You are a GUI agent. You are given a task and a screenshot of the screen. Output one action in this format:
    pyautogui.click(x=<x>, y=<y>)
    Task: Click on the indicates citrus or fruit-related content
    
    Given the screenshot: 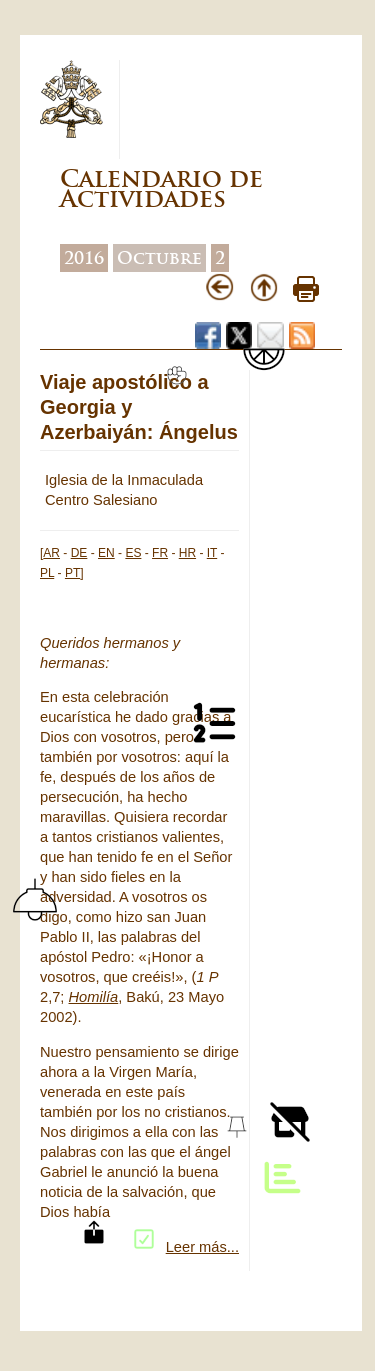 What is the action you would take?
    pyautogui.click(x=264, y=356)
    